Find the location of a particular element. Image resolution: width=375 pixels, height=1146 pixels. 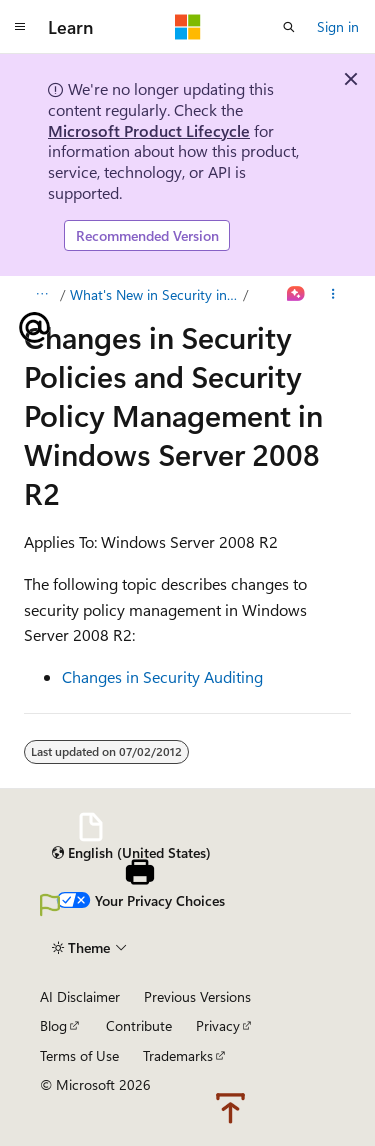

view or open a file is located at coordinates (91, 827).